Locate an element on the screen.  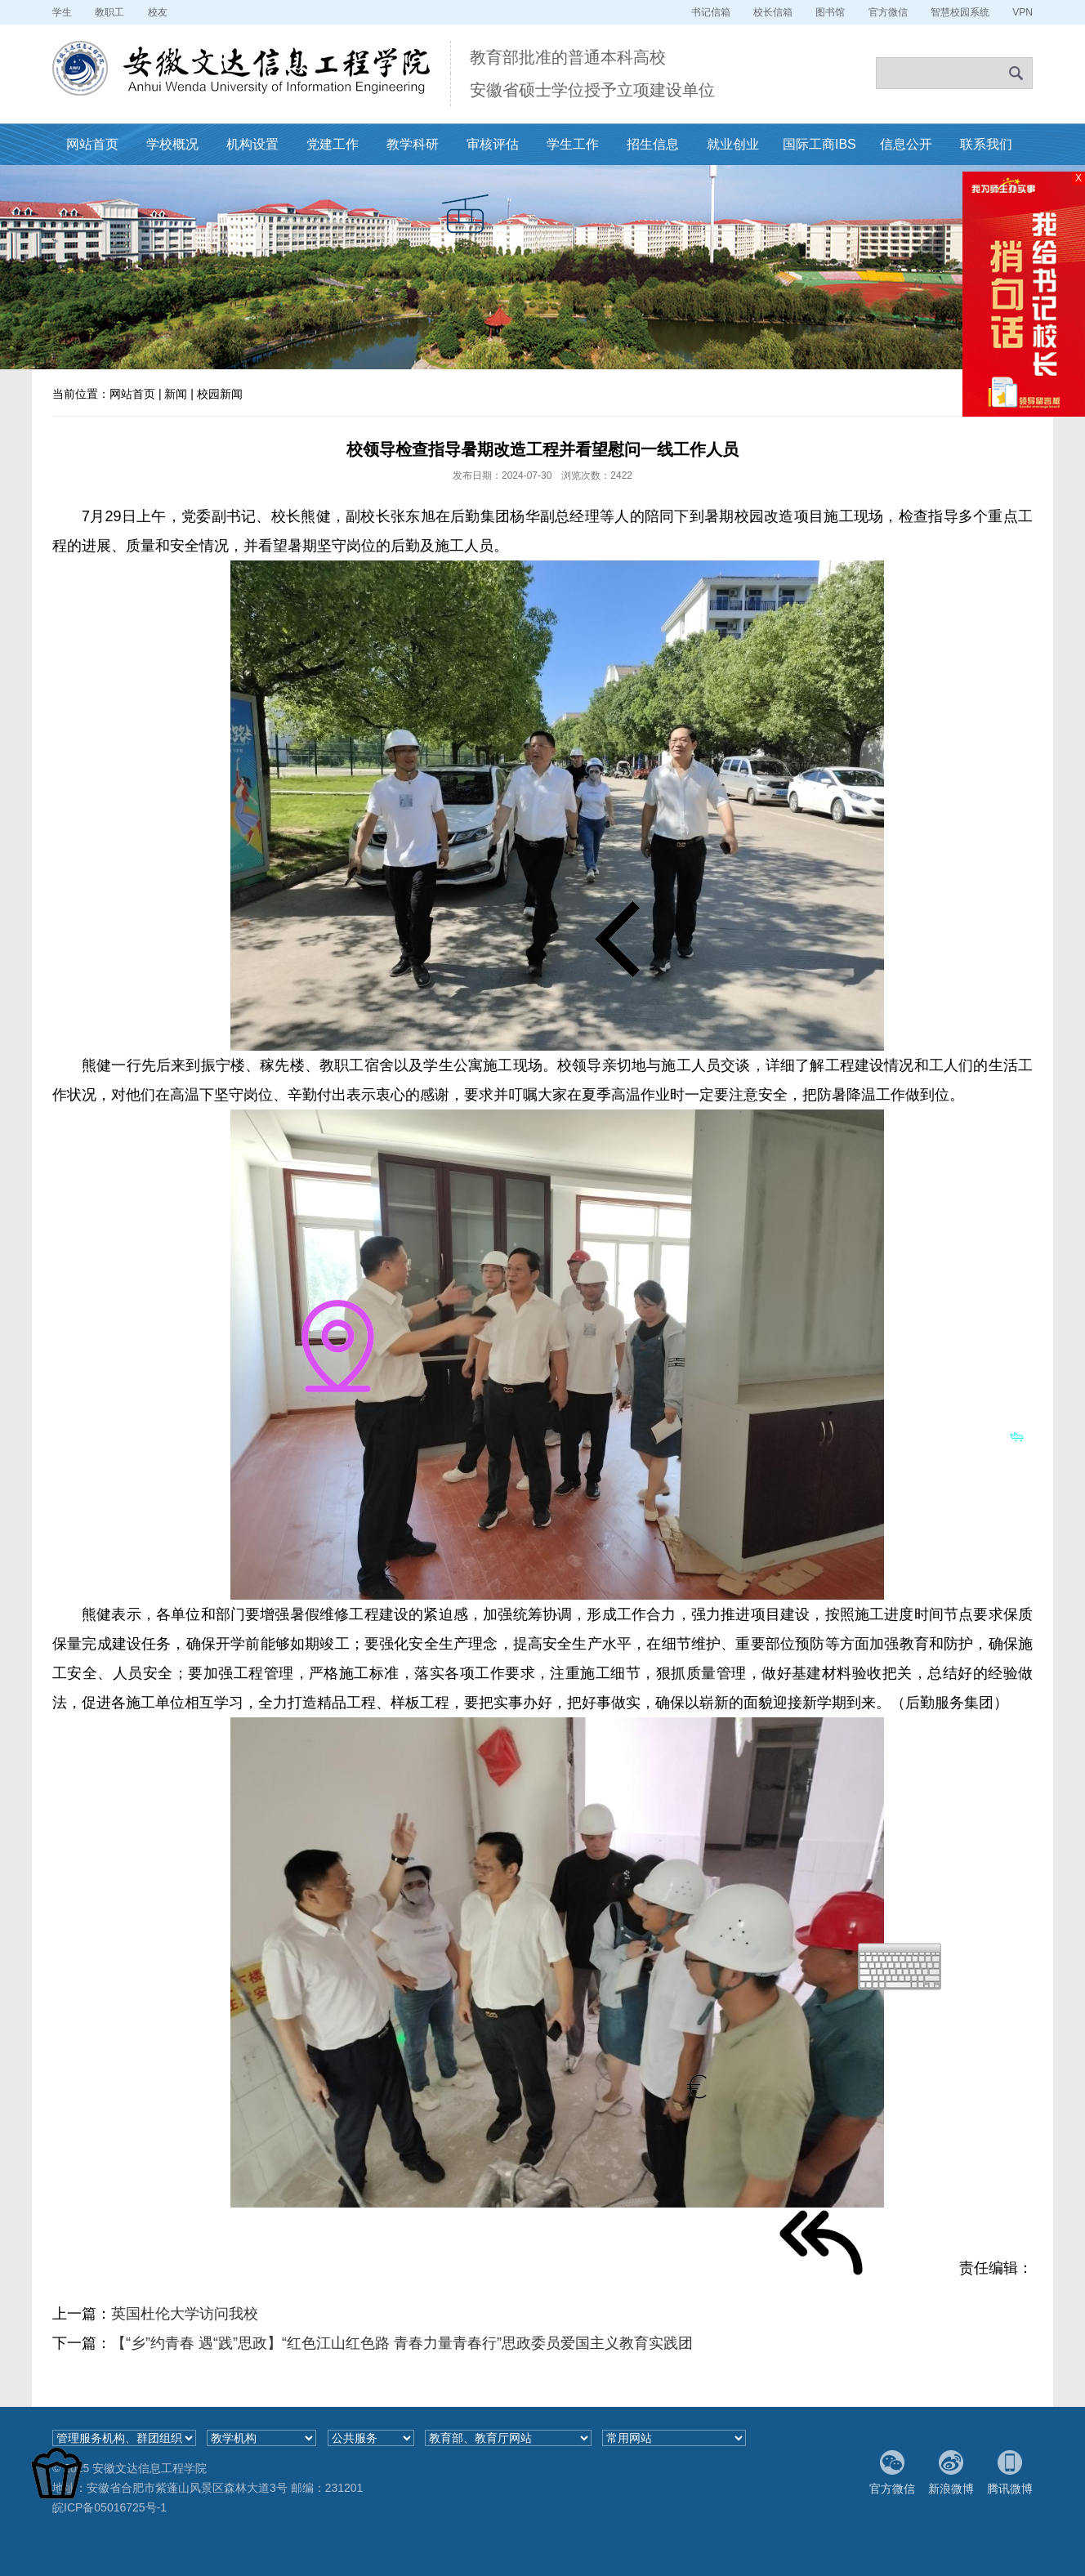
go back to the previous screen is located at coordinates (617, 939).